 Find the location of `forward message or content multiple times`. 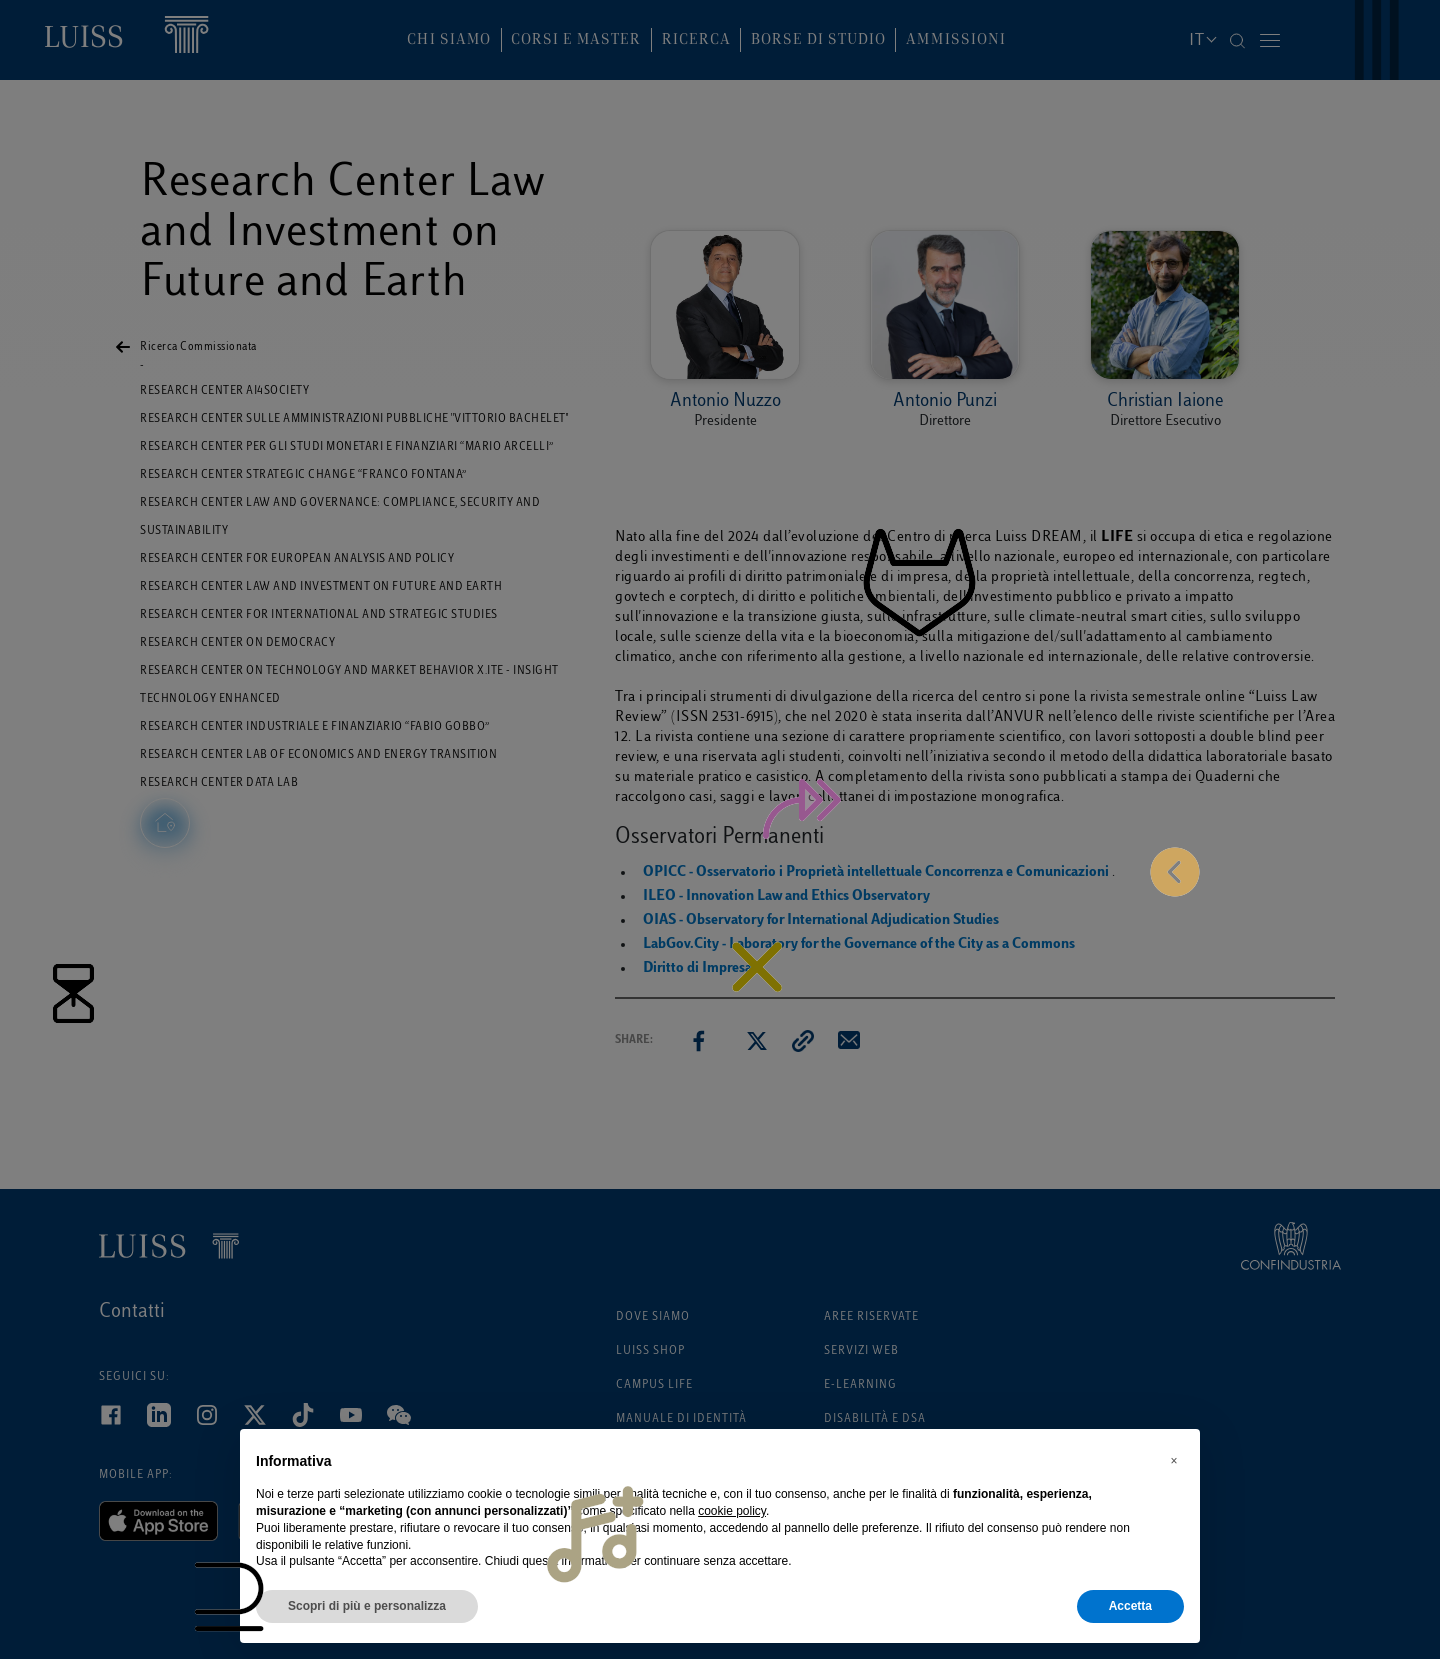

forward message or content multiple times is located at coordinates (802, 809).